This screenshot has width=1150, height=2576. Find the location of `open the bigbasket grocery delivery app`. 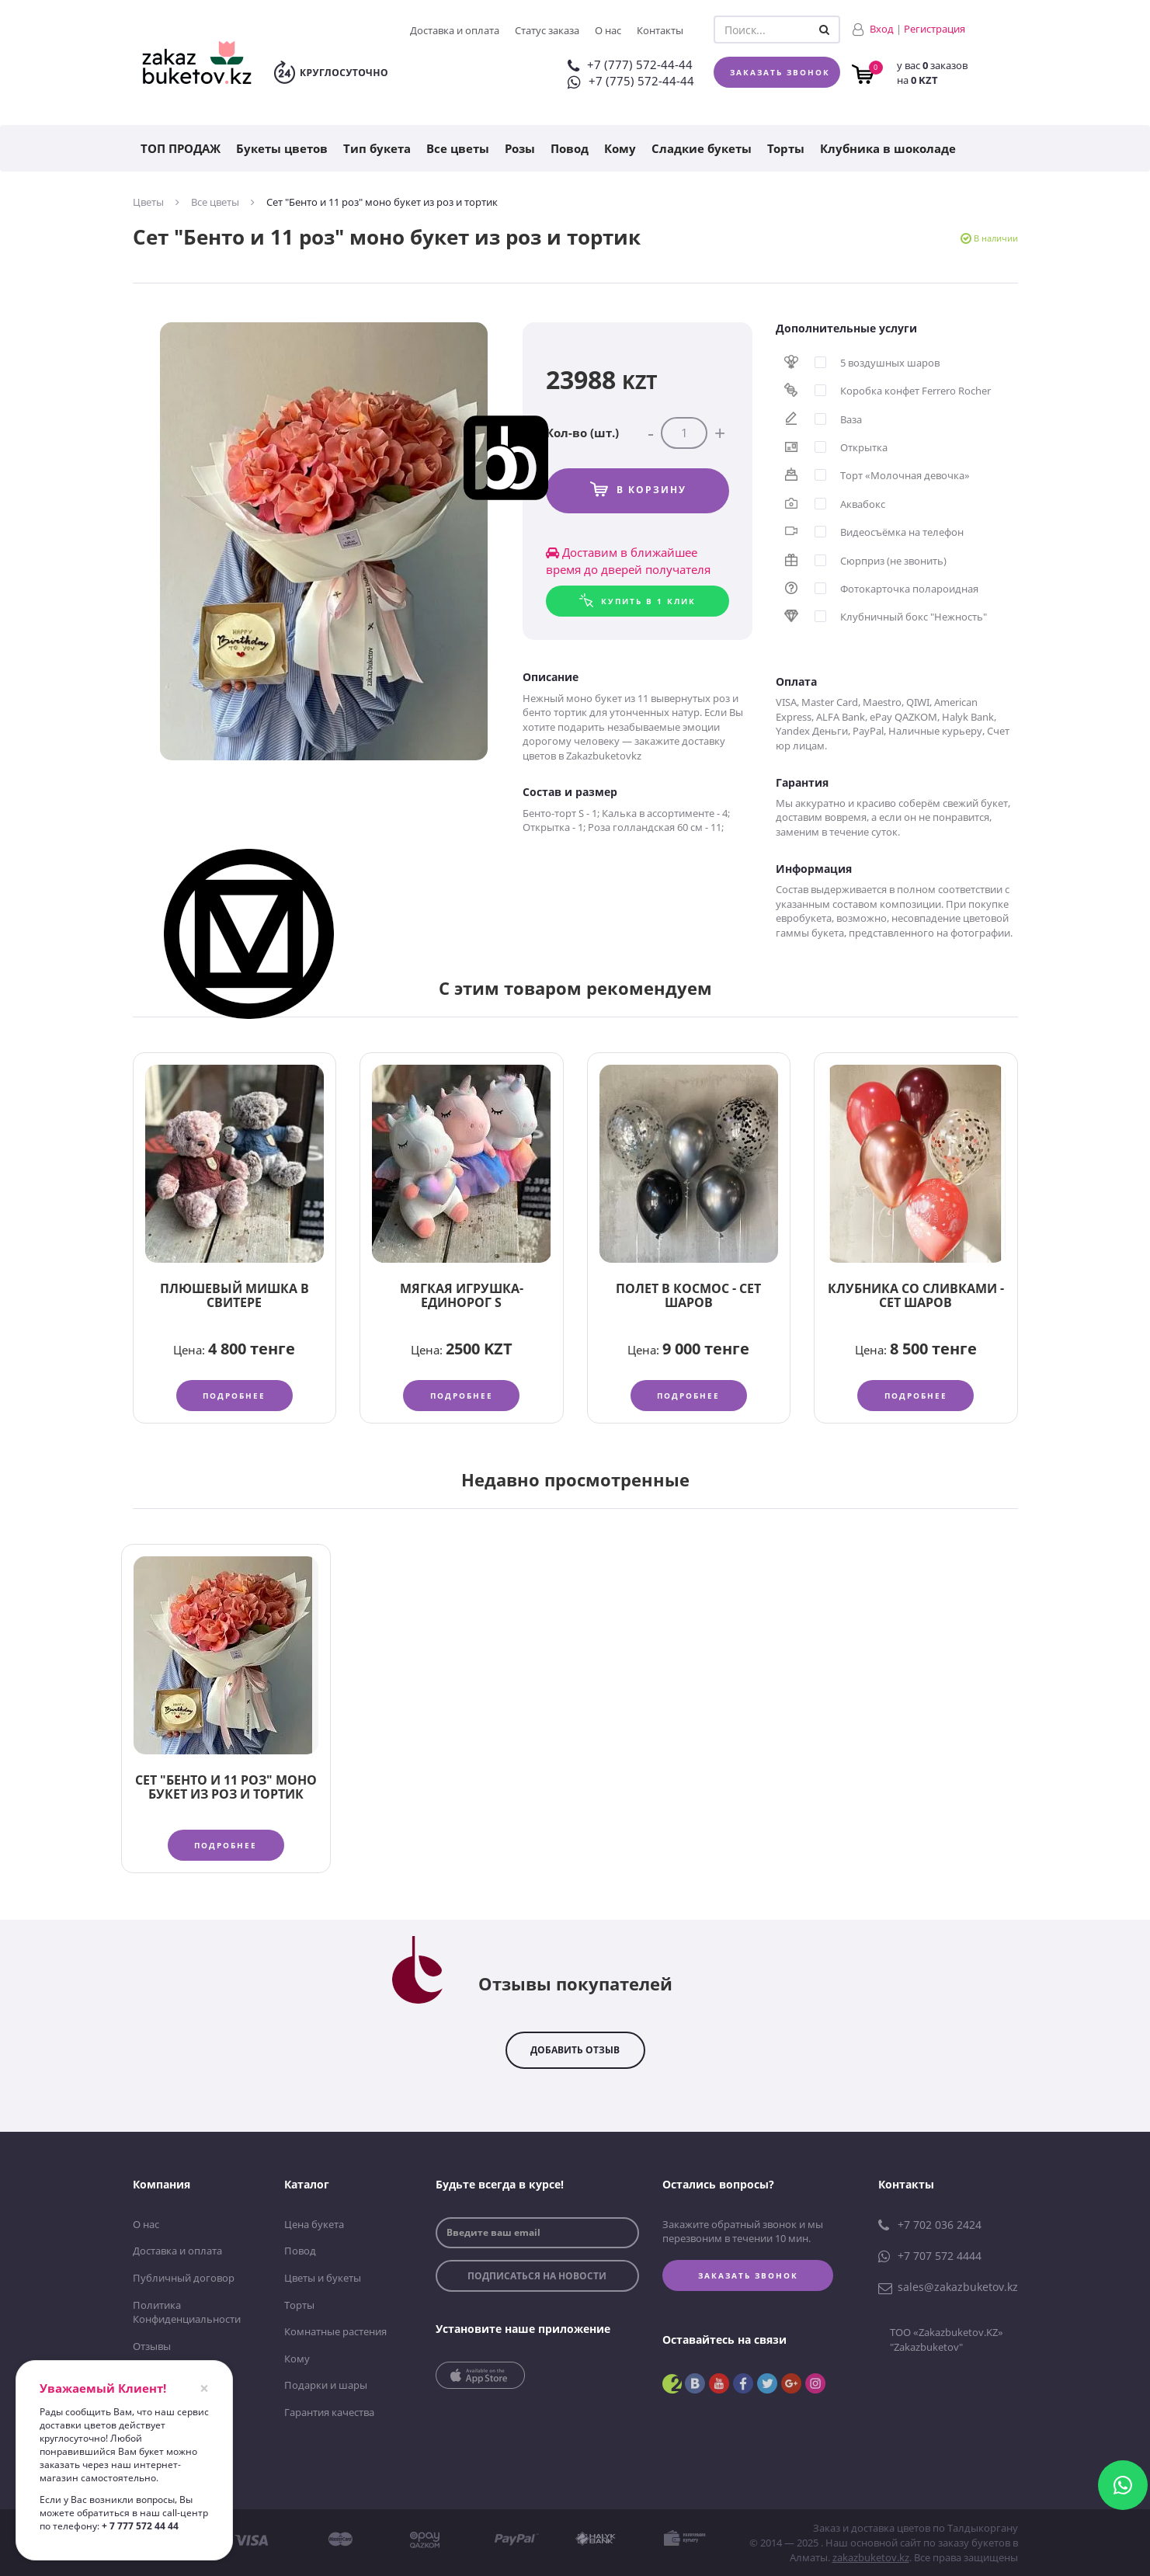

open the bigbasket grocery delivery app is located at coordinates (506, 457).